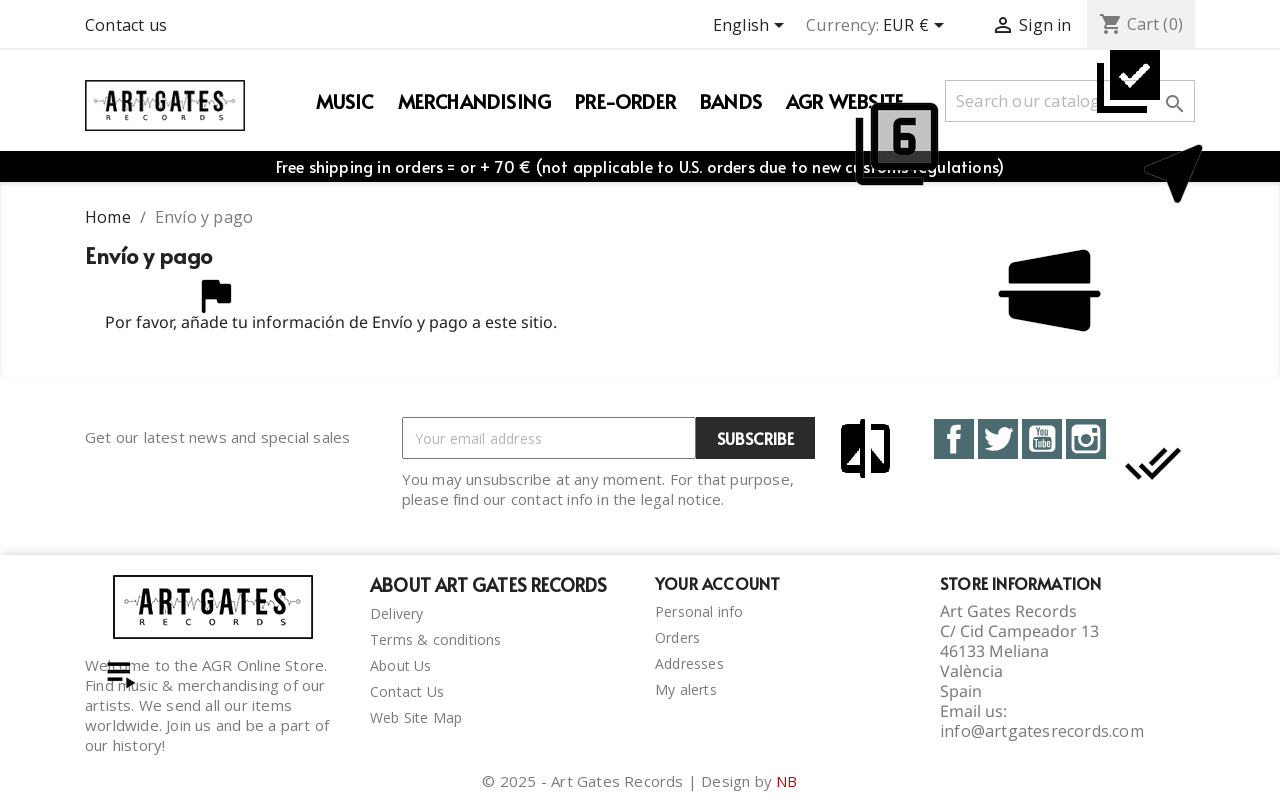 The height and width of the screenshot is (807, 1280). What do you see at coordinates (897, 144) in the screenshot?
I see `filter option 6 in a series of image filters` at bounding box center [897, 144].